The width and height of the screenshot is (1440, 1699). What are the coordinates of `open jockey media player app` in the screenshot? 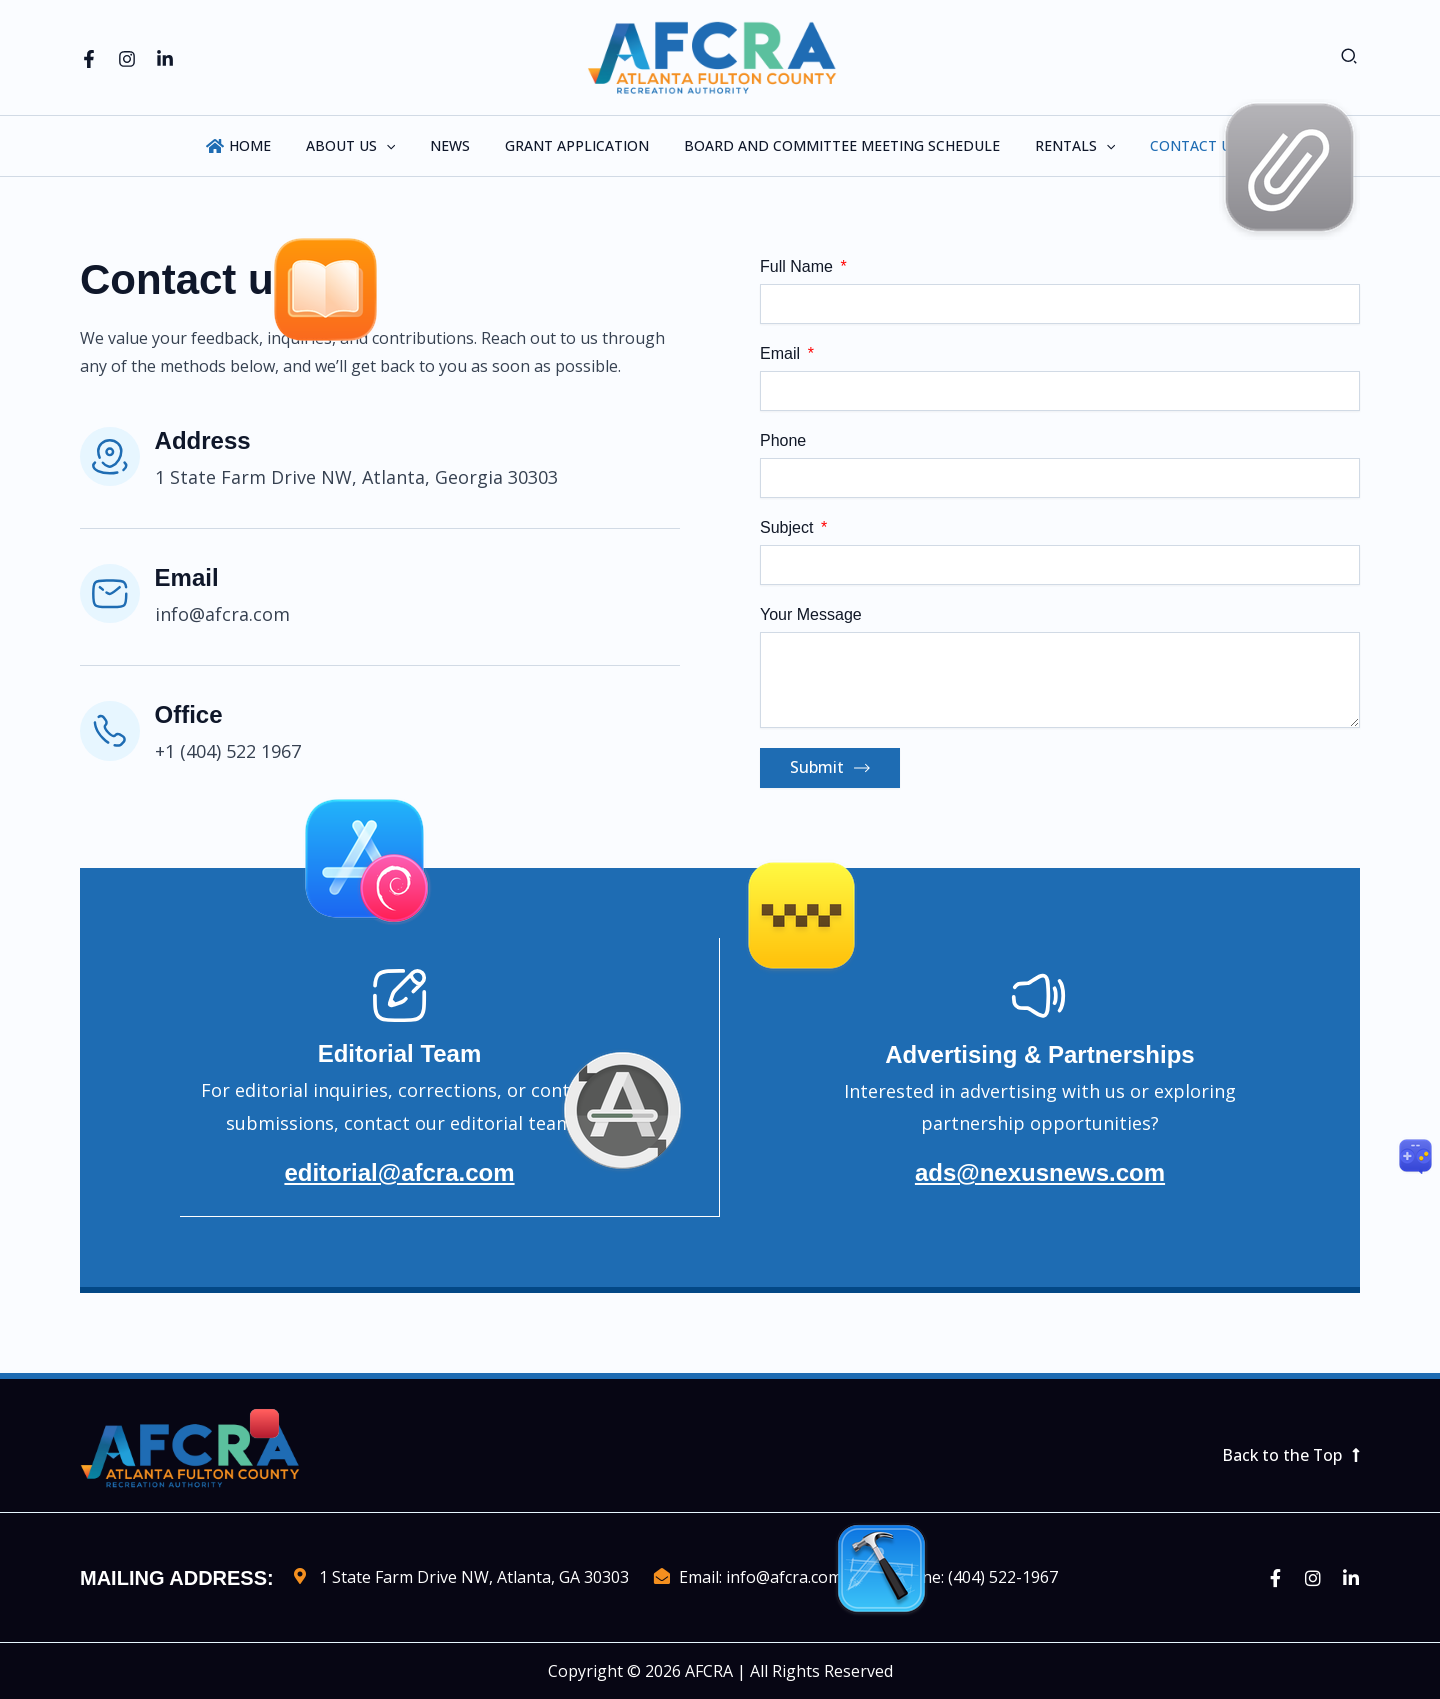 It's located at (881, 1568).